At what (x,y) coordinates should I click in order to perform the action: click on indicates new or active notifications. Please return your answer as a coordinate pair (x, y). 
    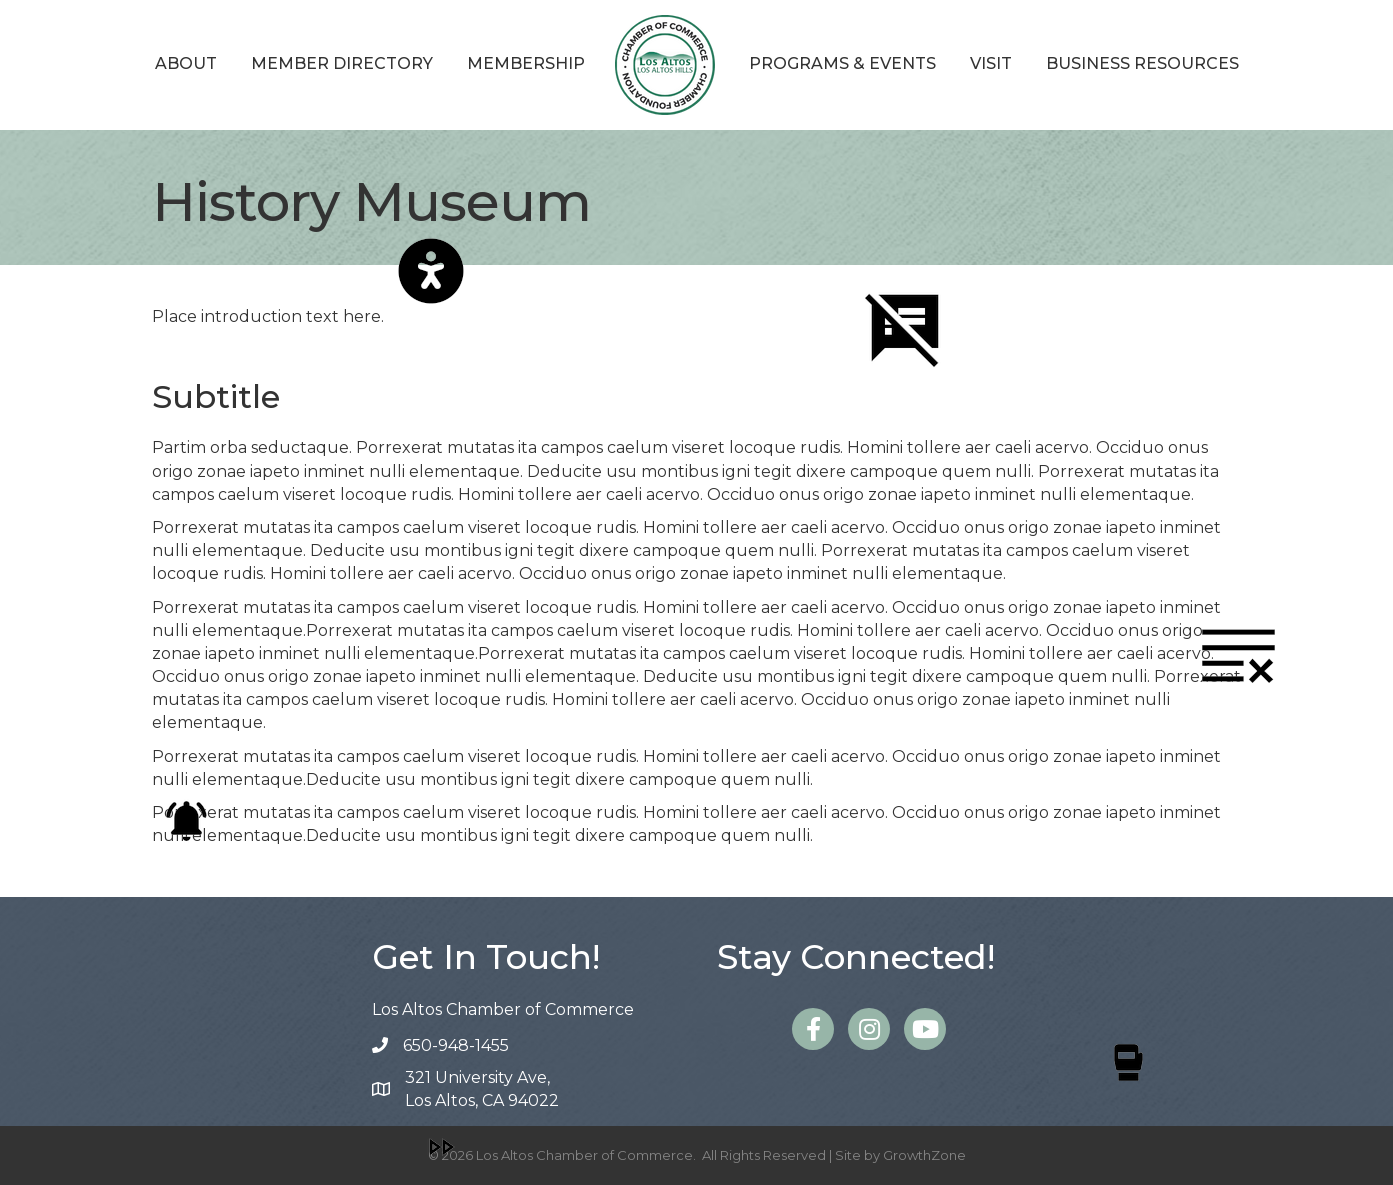
    Looking at the image, I should click on (186, 820).